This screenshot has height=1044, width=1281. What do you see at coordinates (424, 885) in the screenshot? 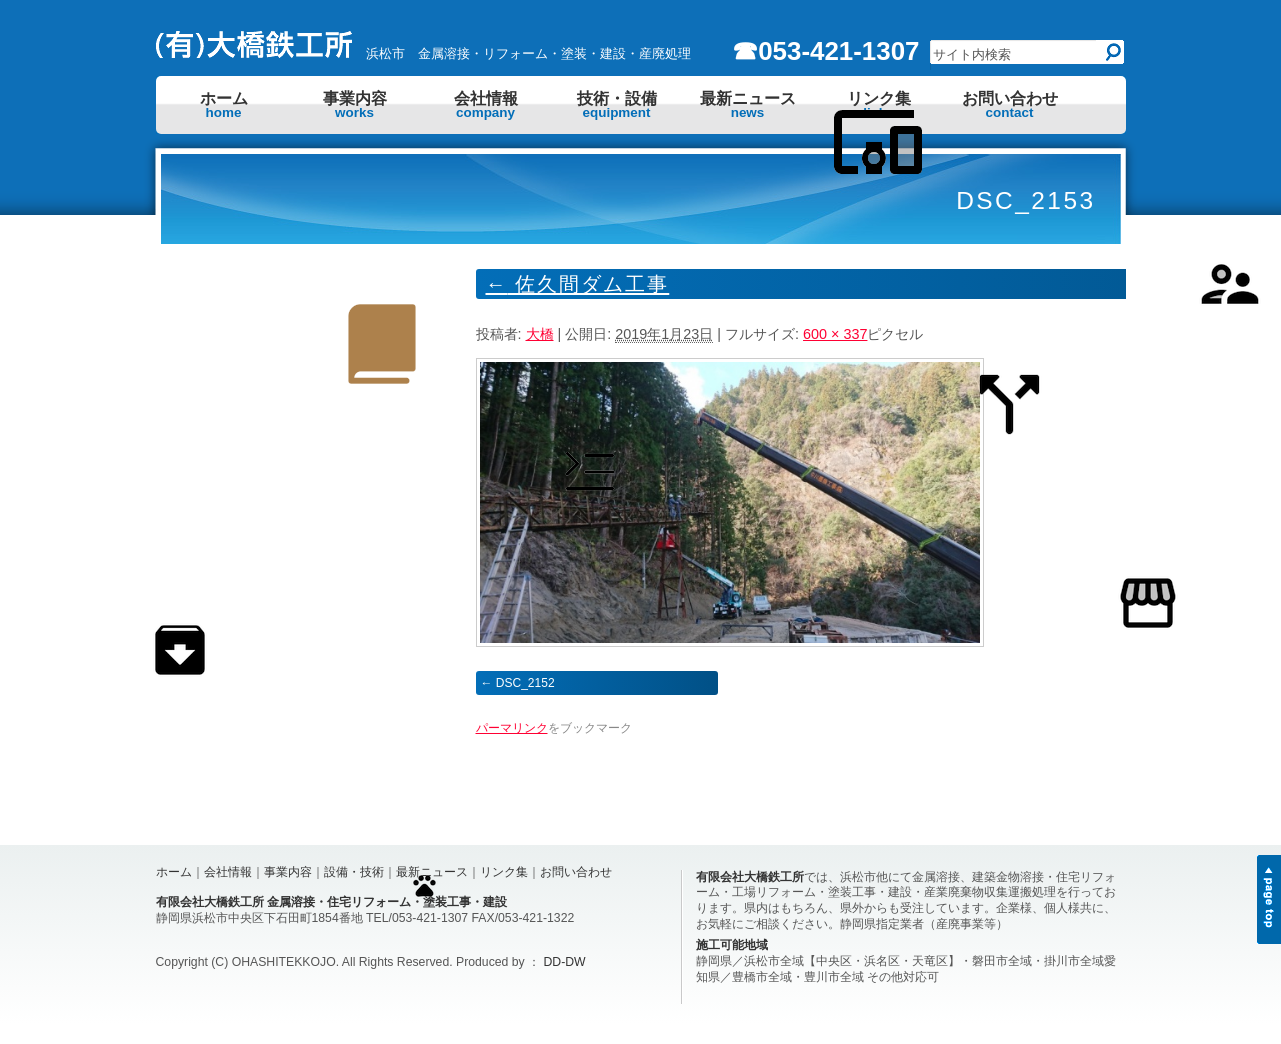
I see `access pet-related features or settings` at bounding box center [424, 885].